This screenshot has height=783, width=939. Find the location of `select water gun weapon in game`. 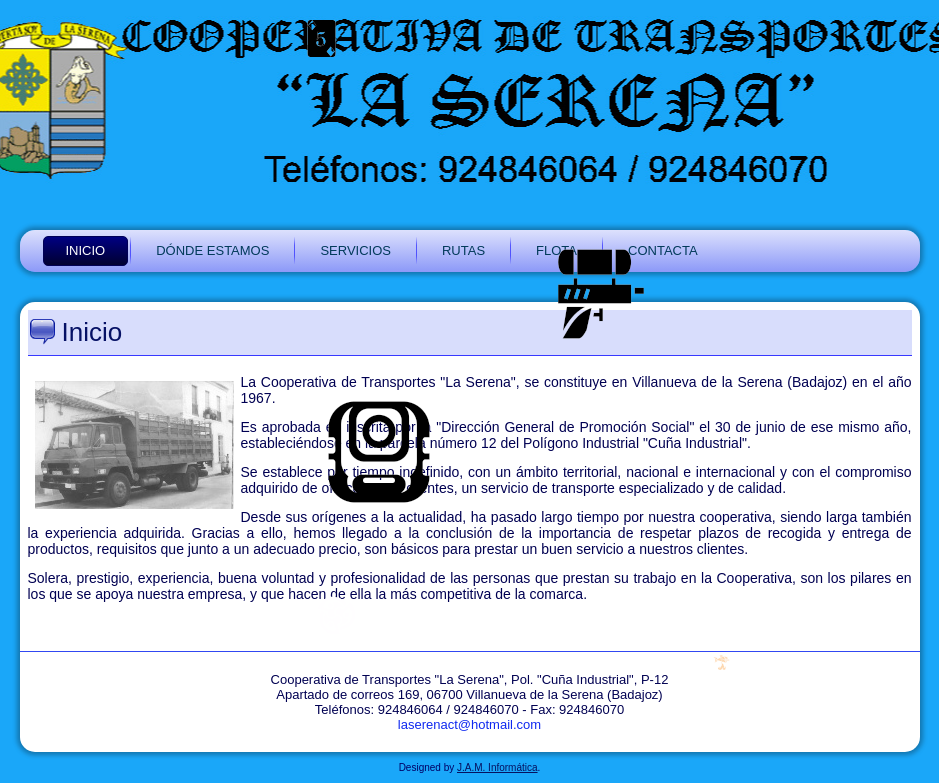

select water gun weapon in game is located at coordinates (601, 294).